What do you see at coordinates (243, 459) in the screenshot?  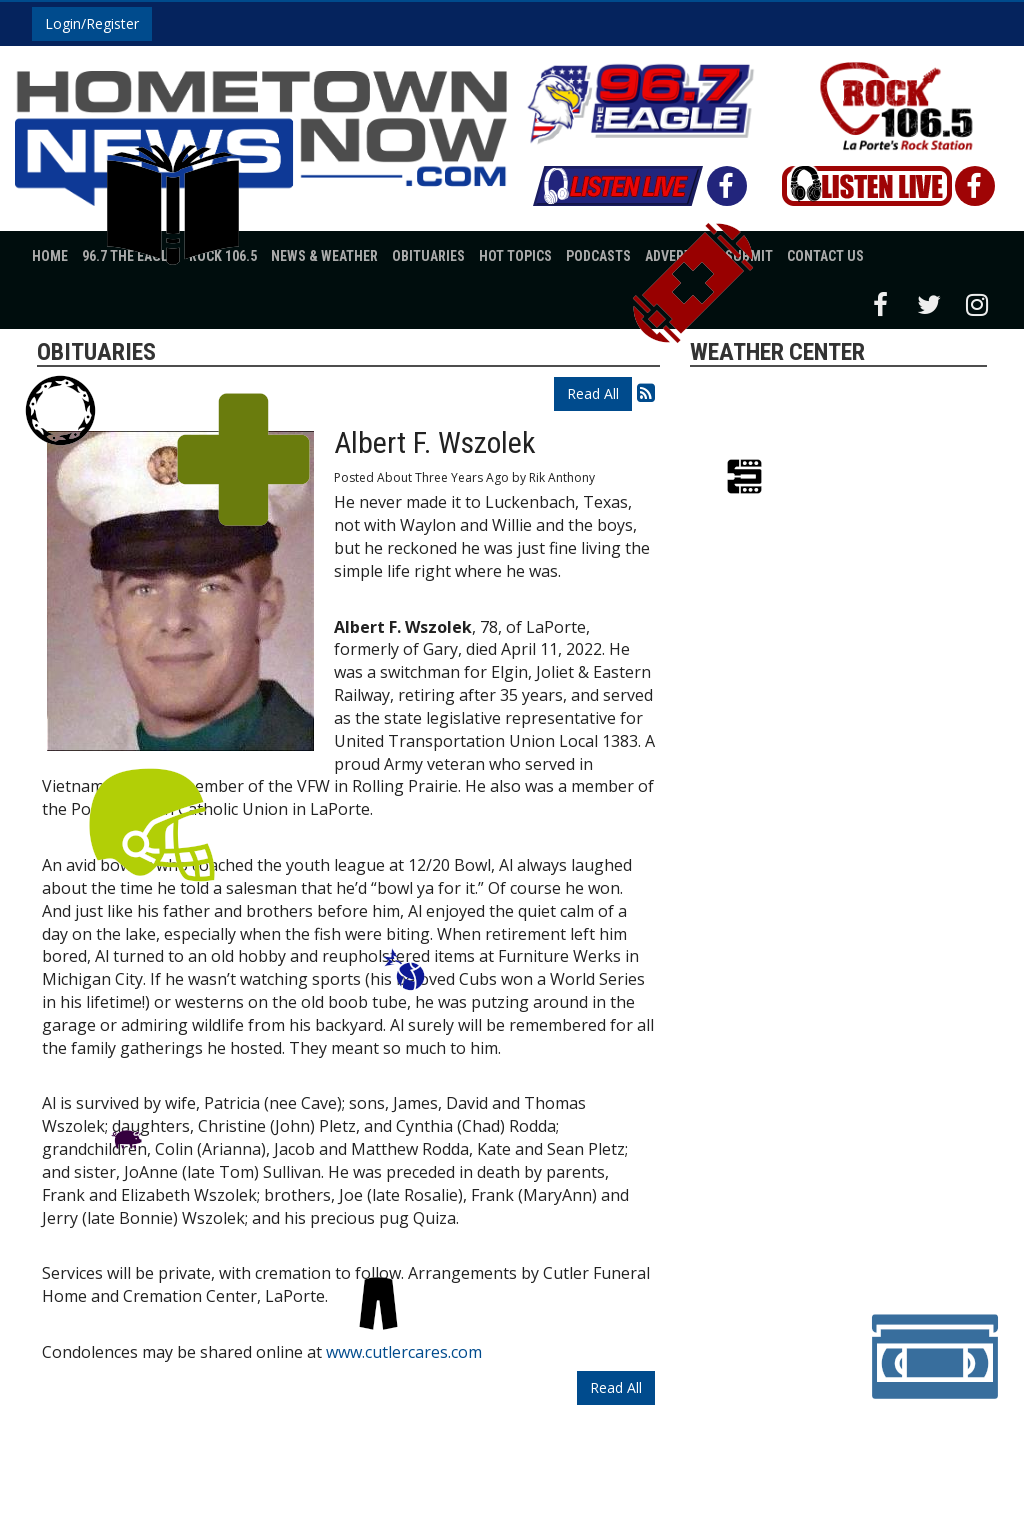 I see `indicates player health status is normal` at bounding box center [243, 459].